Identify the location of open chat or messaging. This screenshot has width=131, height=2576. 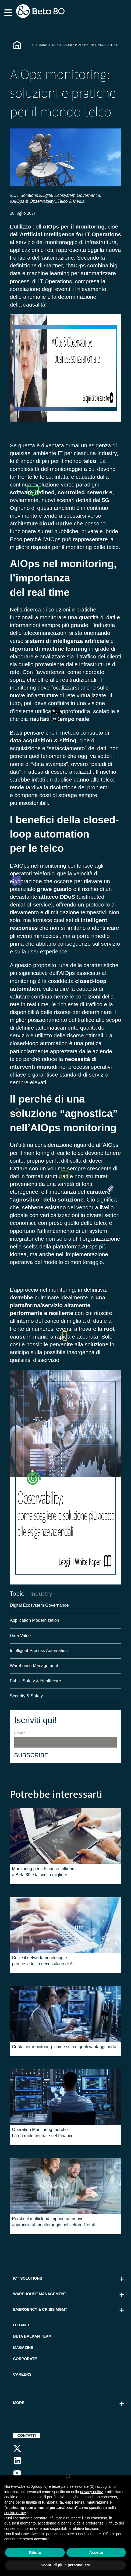
(33, 491).